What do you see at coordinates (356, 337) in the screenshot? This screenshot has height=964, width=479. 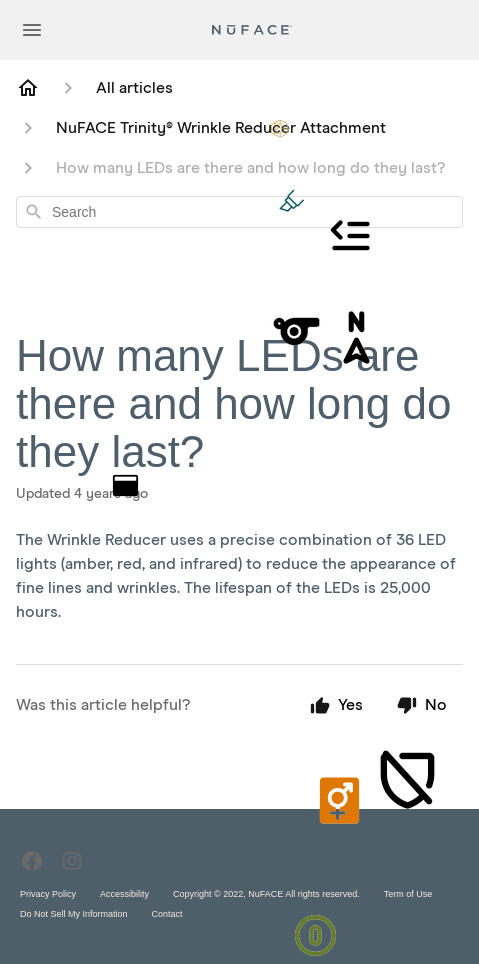 I see `orient map to face north` at bounding box center [356, 337].